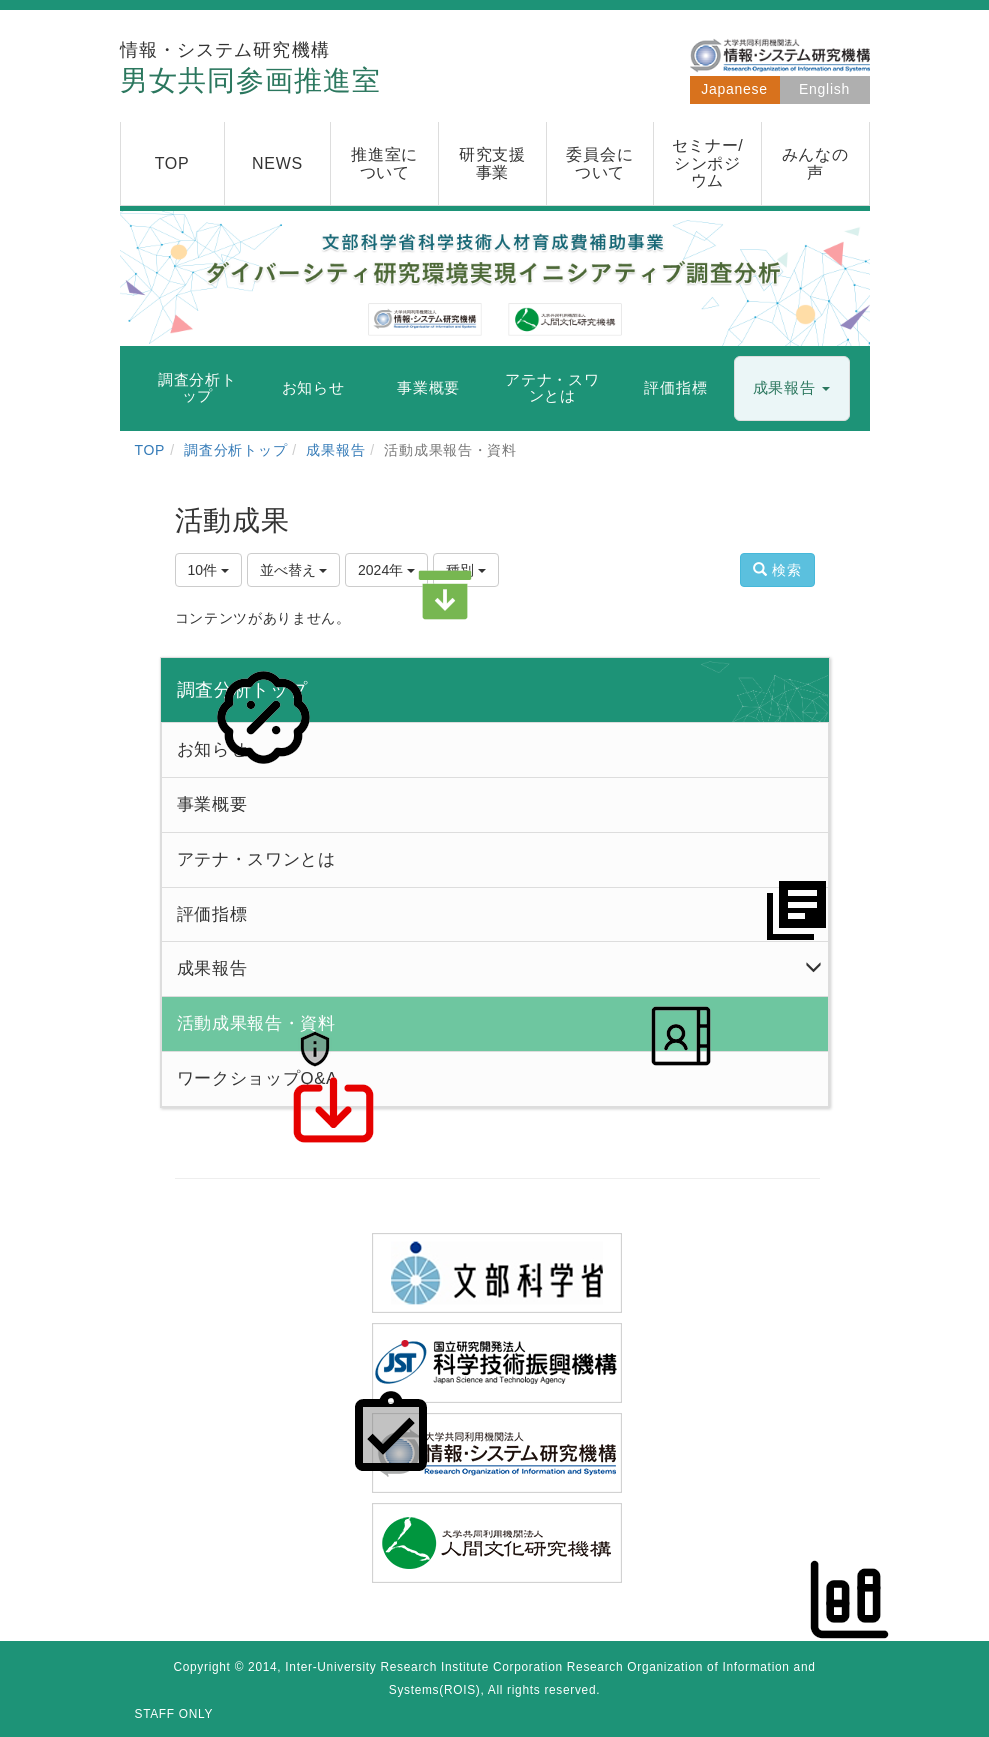  What do you see at coordinates (796, 910) in the screenshot?
I see `access your document library` at bounding box center [796, 910].